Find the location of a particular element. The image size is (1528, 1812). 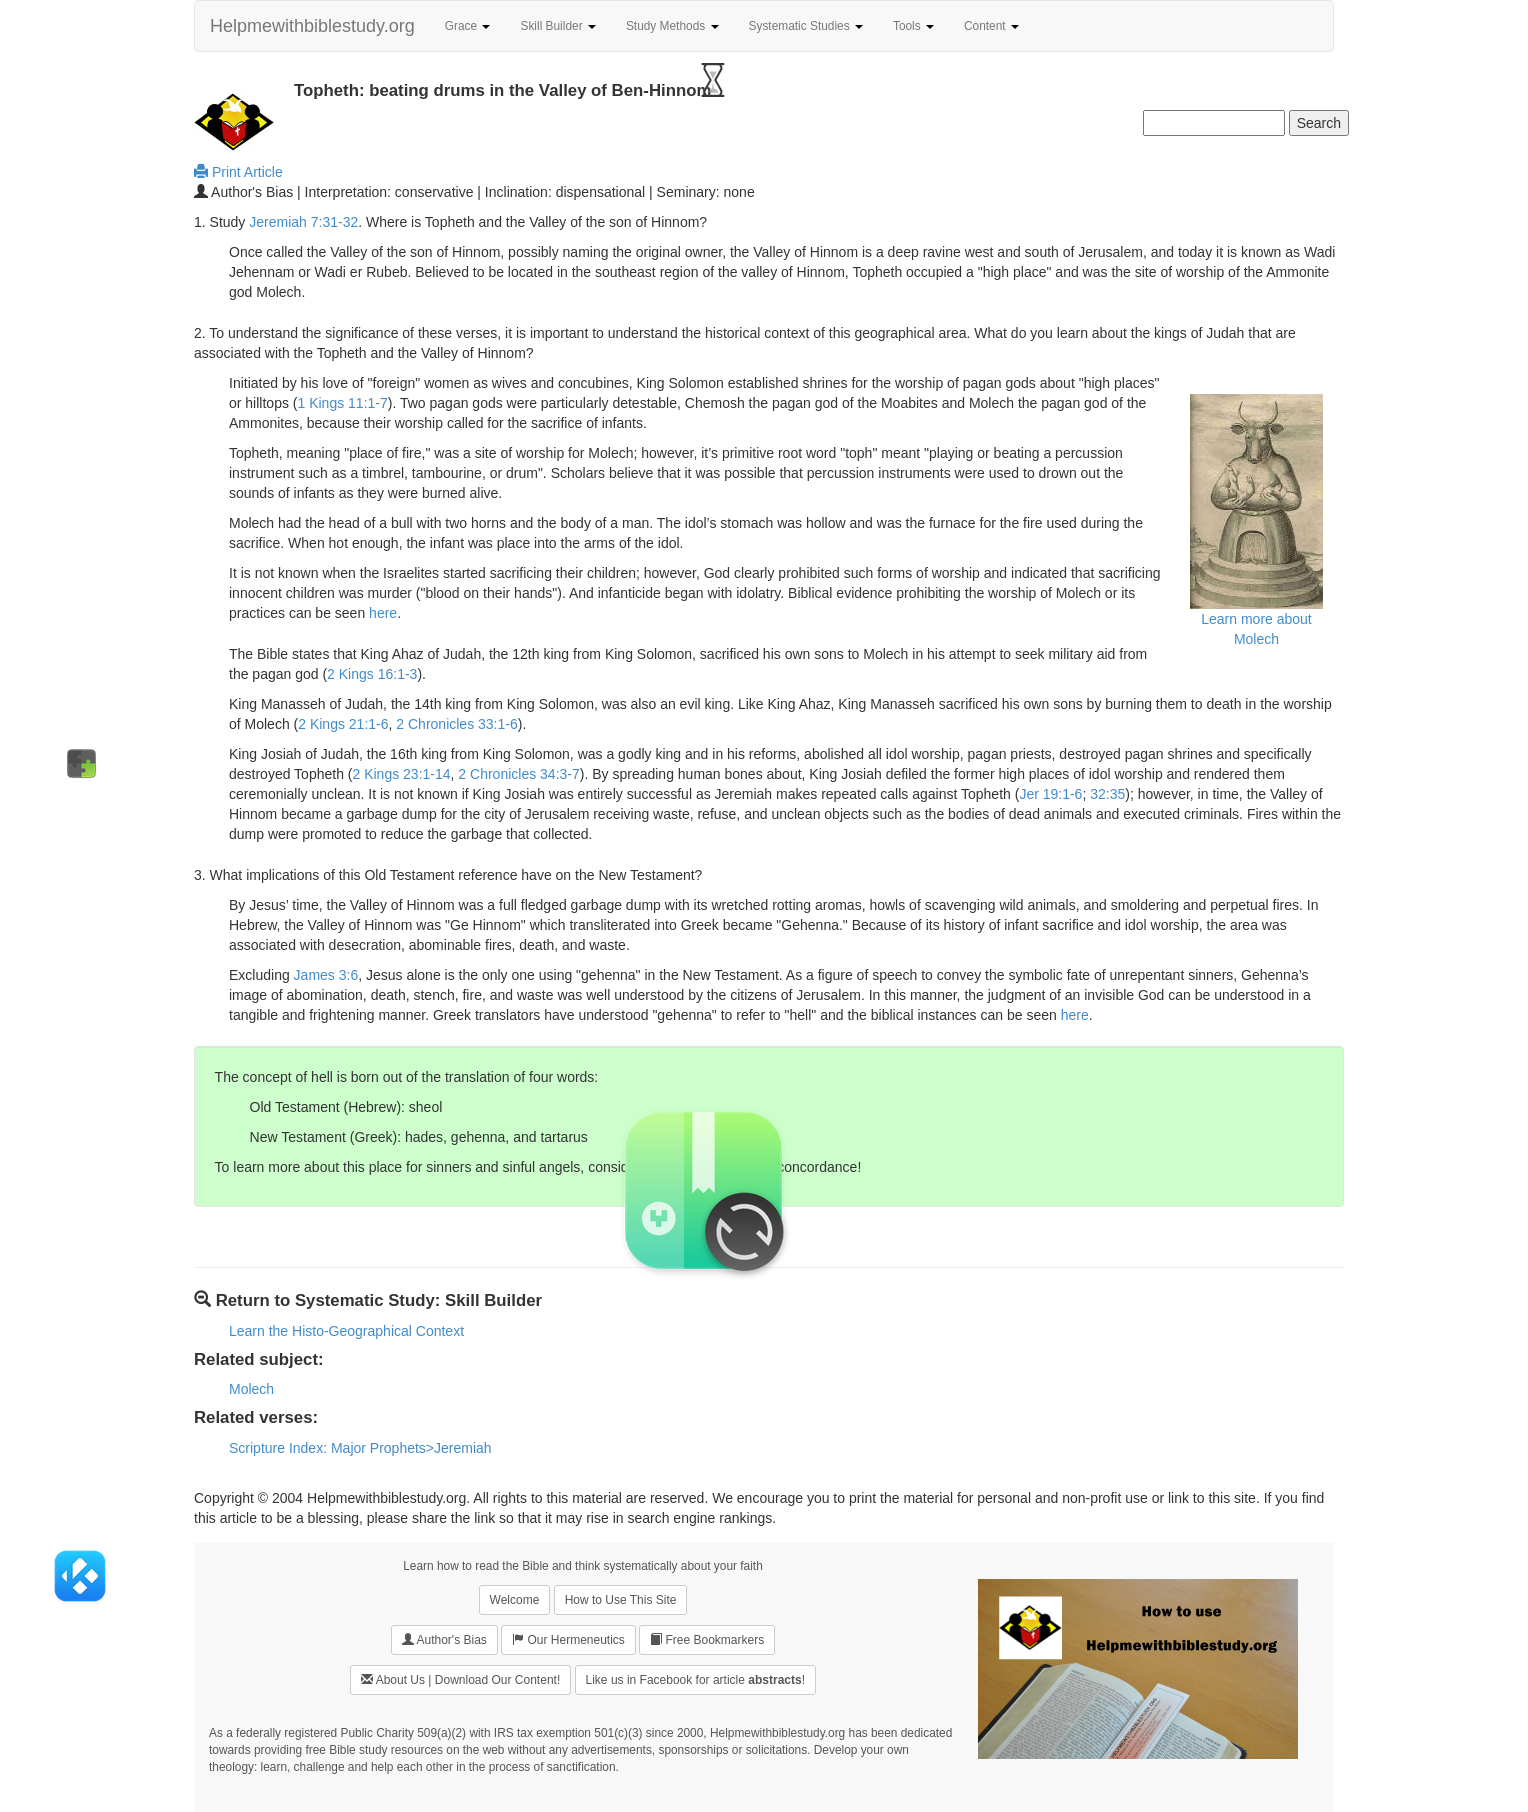

access screen time settings is located at coordinates (714, 80).